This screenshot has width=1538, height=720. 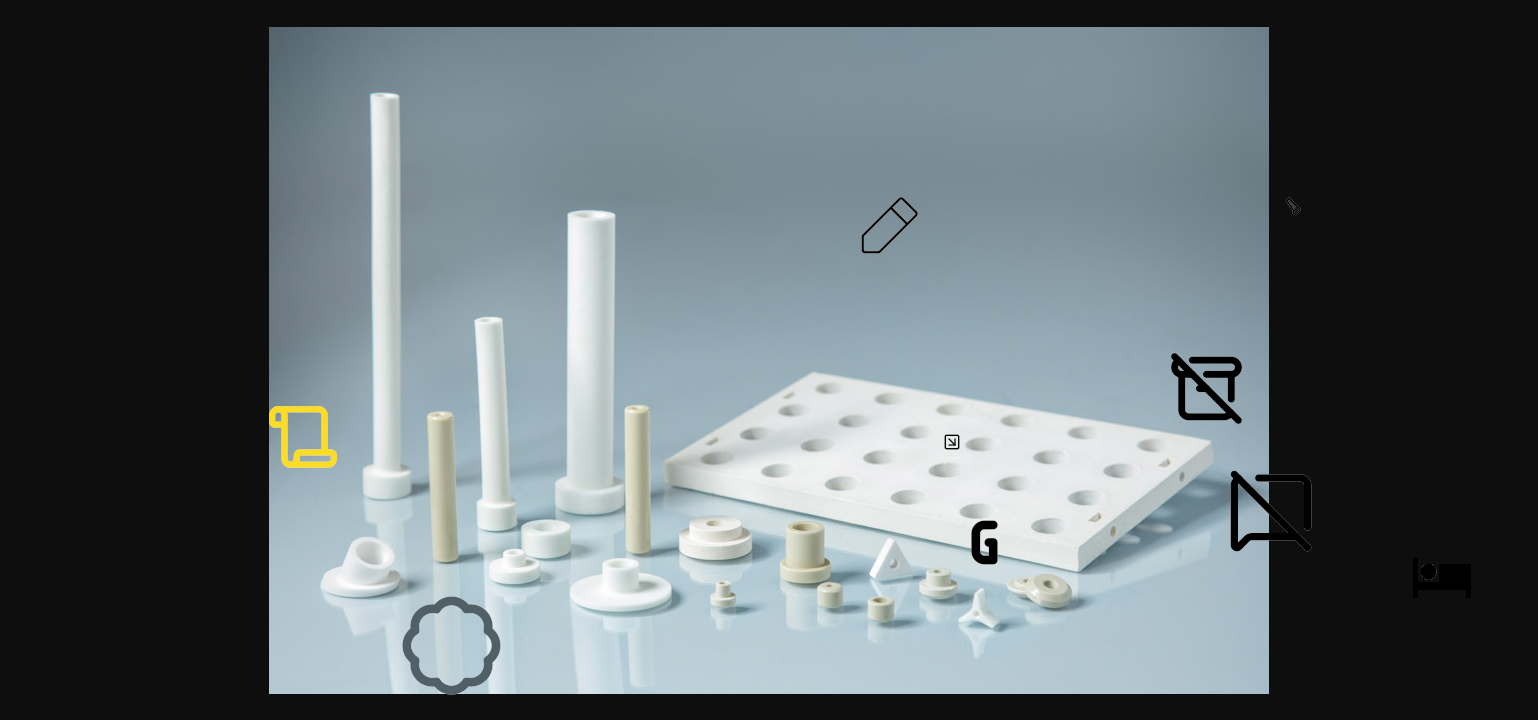 What do you see at coordinates (303, 437) in the screenshot?
I see `view document or manuscript` at bounding box center [303, 437].